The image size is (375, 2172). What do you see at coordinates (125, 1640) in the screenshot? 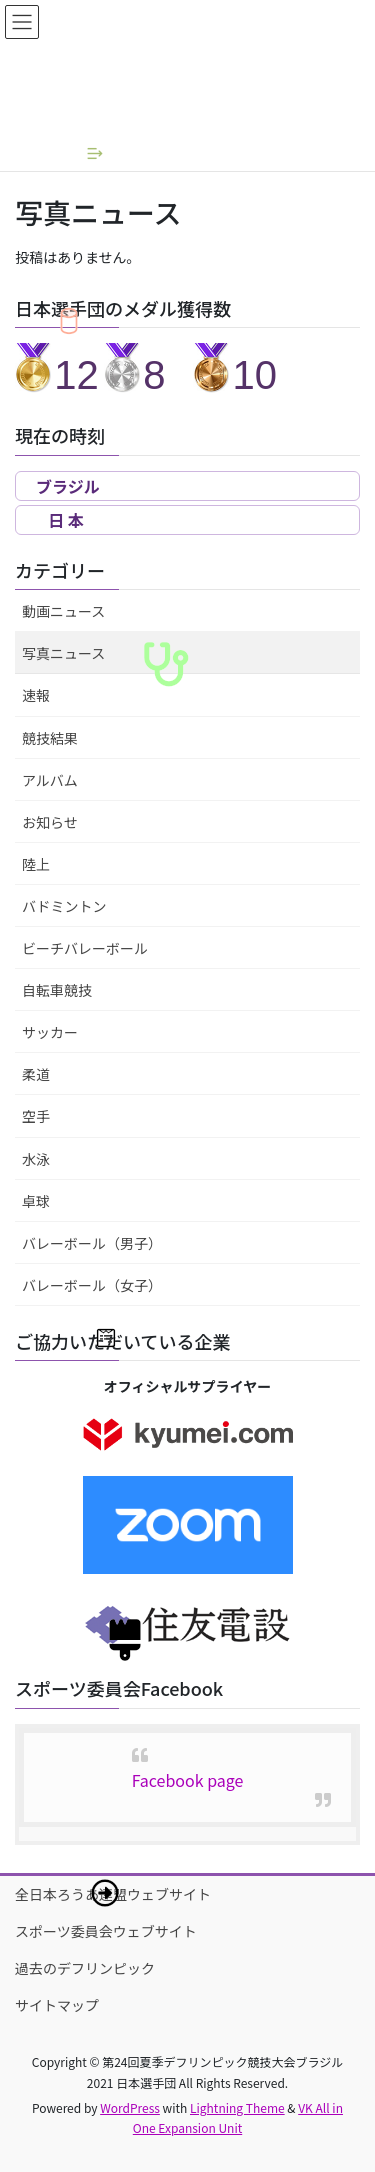
I see `access painting or drawing tools` at bounding box center [125, 1640].